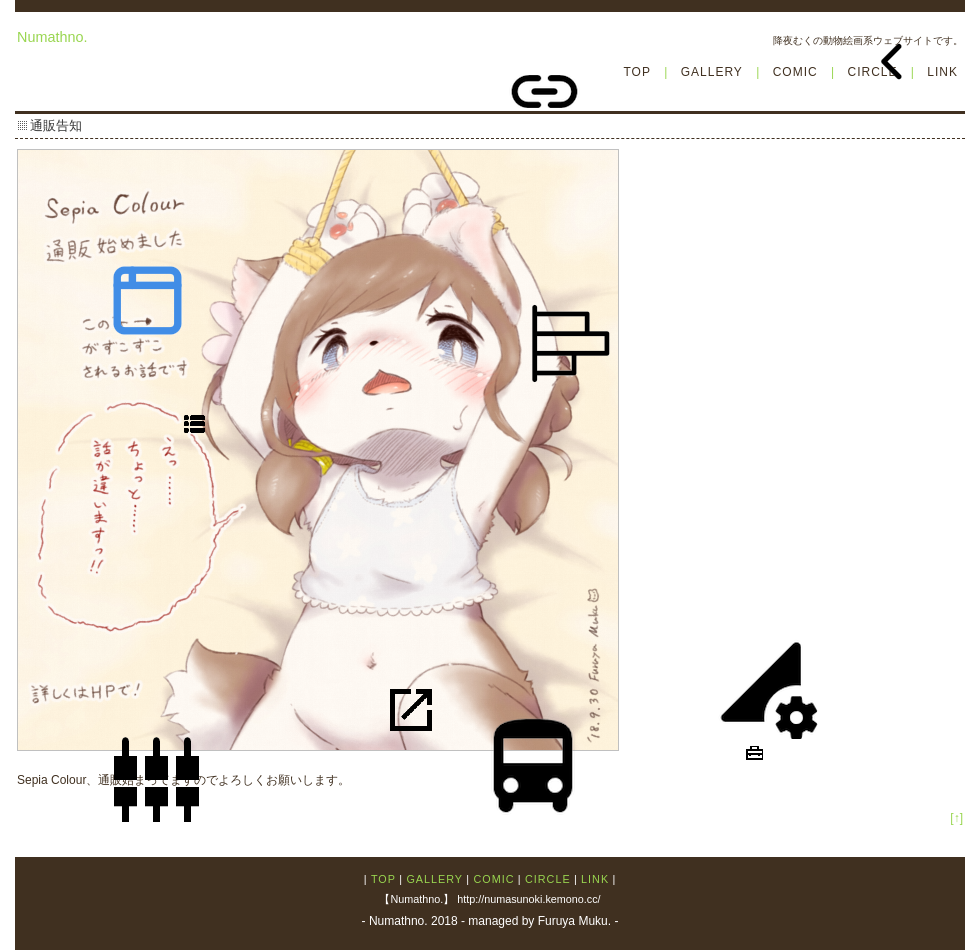  What do you see at coordinates (156, 779) in the screenshot?
I see `configure audio or video input components` at bounding box center [156, 779].